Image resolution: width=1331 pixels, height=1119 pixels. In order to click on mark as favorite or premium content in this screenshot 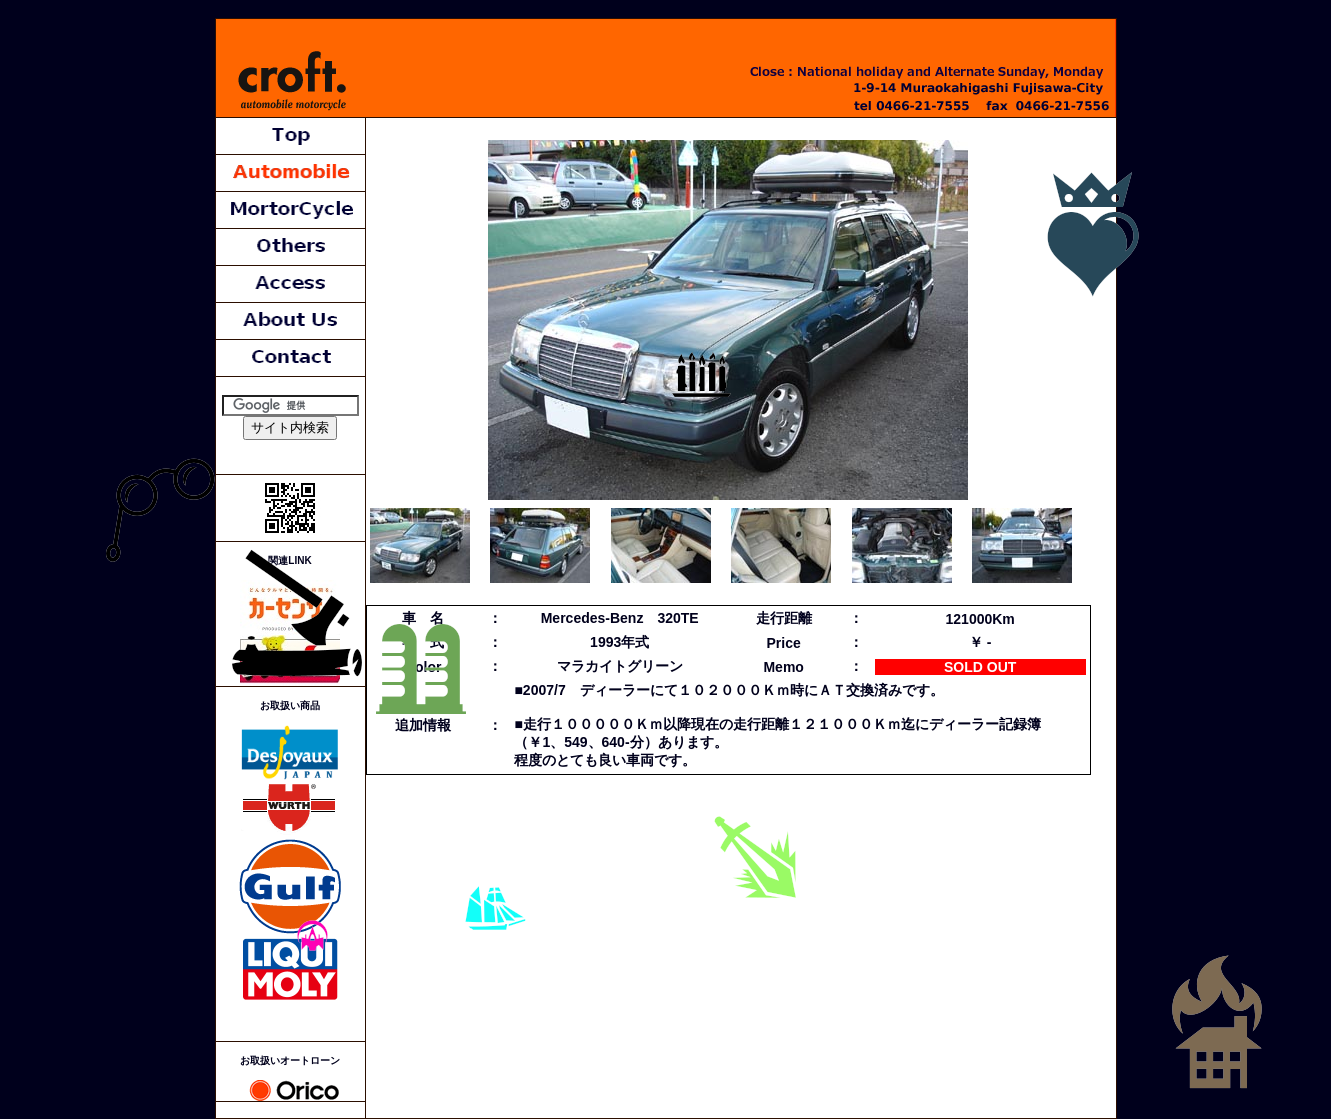, I will do `click(1093, 234)`.